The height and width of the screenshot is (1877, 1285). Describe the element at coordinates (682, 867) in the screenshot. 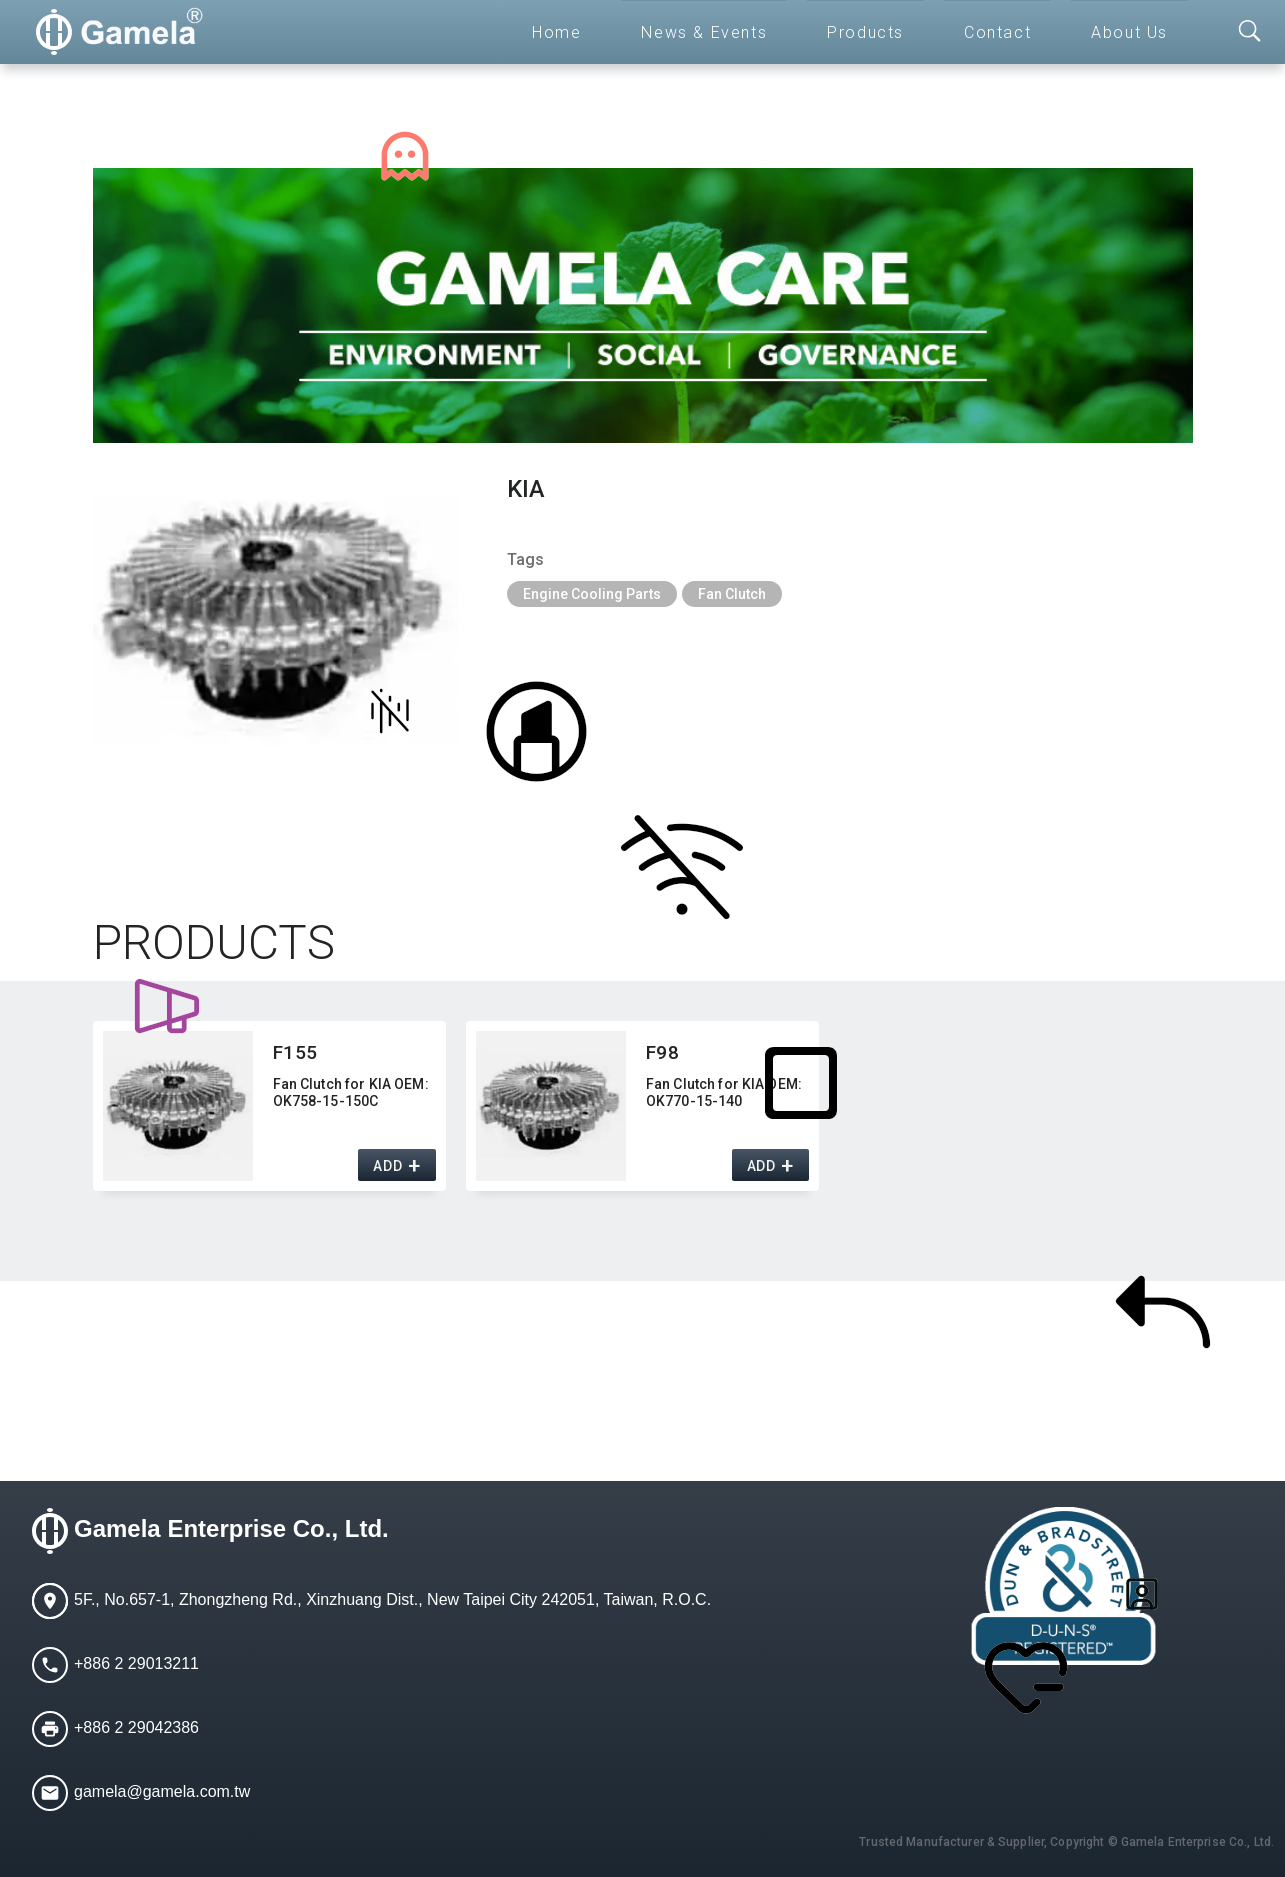

I see `indicates no wifi connection` at that location.